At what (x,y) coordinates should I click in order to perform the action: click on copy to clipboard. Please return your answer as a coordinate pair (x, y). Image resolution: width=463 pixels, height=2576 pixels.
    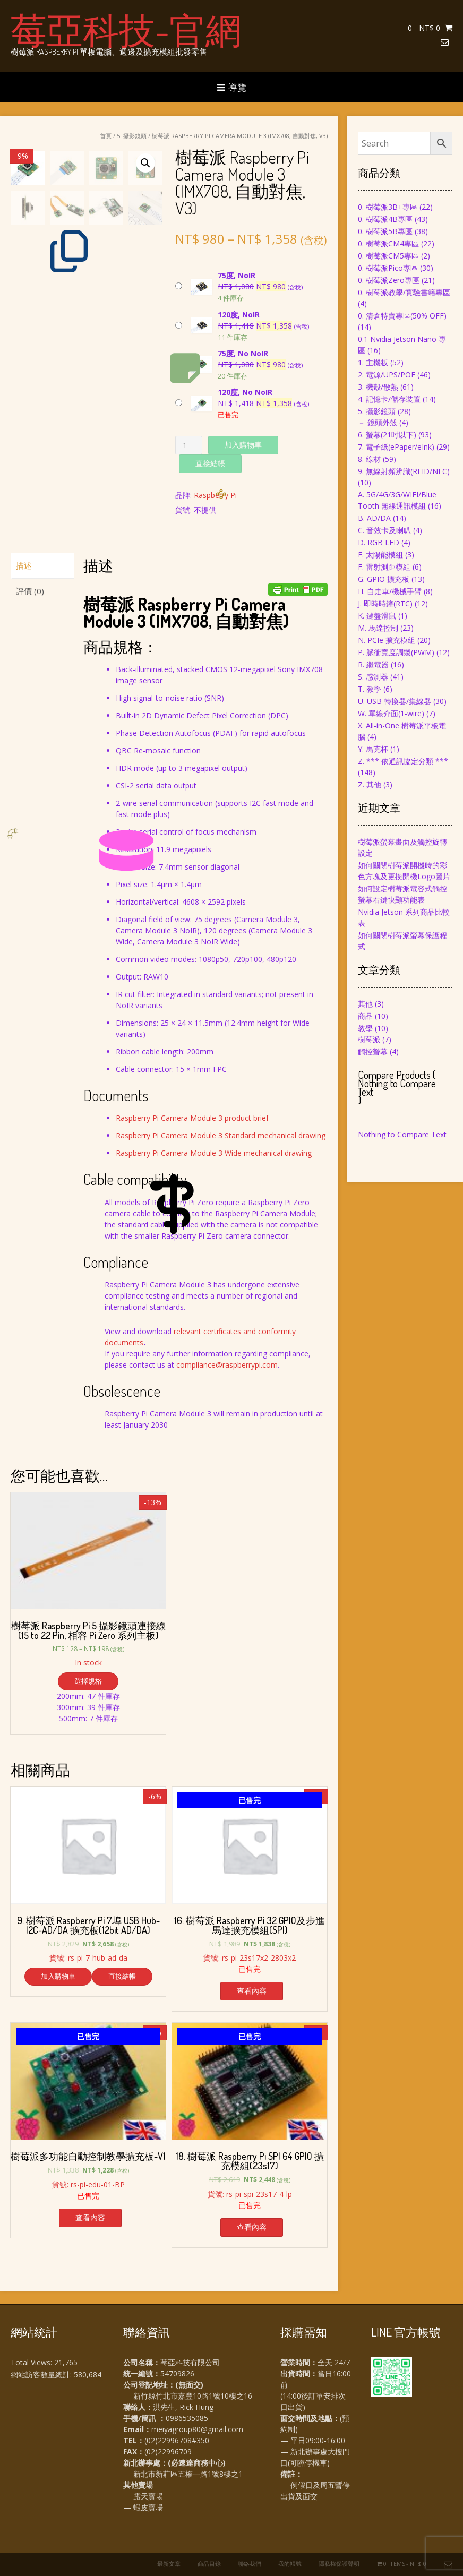
    Looking at the image, I should click on (69, 251).